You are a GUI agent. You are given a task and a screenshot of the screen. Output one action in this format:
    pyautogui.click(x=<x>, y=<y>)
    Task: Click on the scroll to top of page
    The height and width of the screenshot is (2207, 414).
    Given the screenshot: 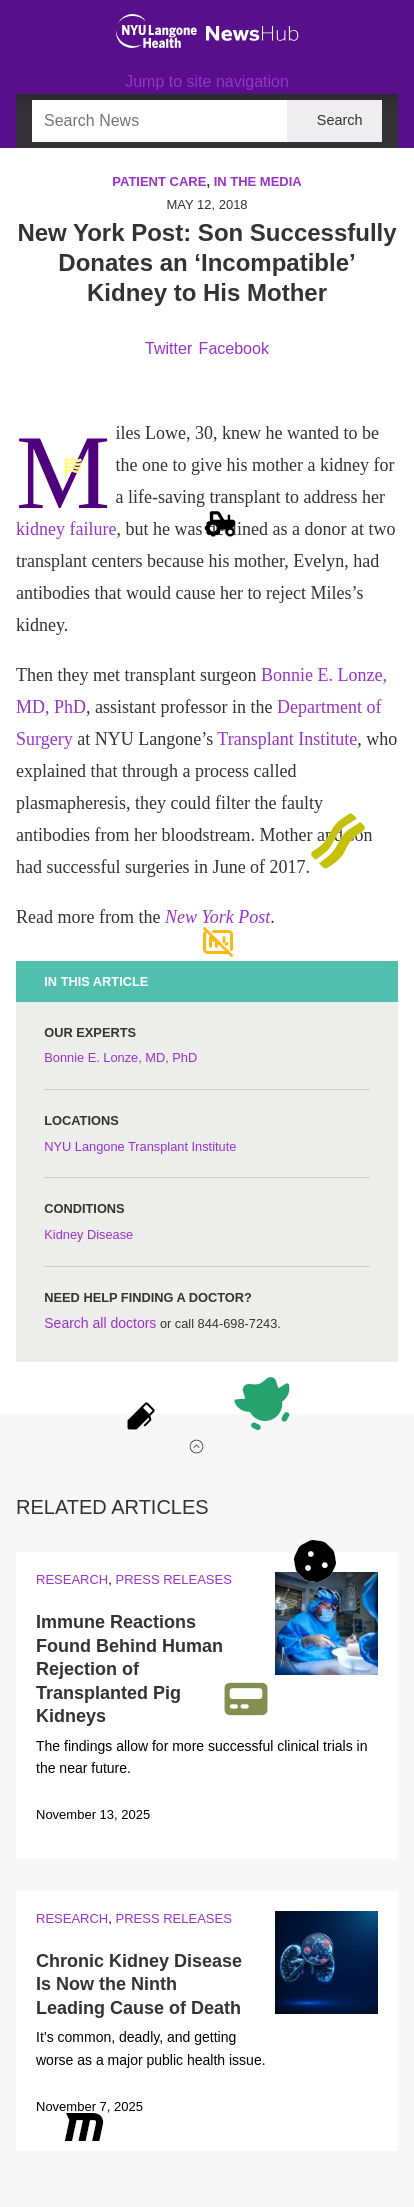 What is the action you would take?
    pyautogui.click(x=196, y=1446)
    